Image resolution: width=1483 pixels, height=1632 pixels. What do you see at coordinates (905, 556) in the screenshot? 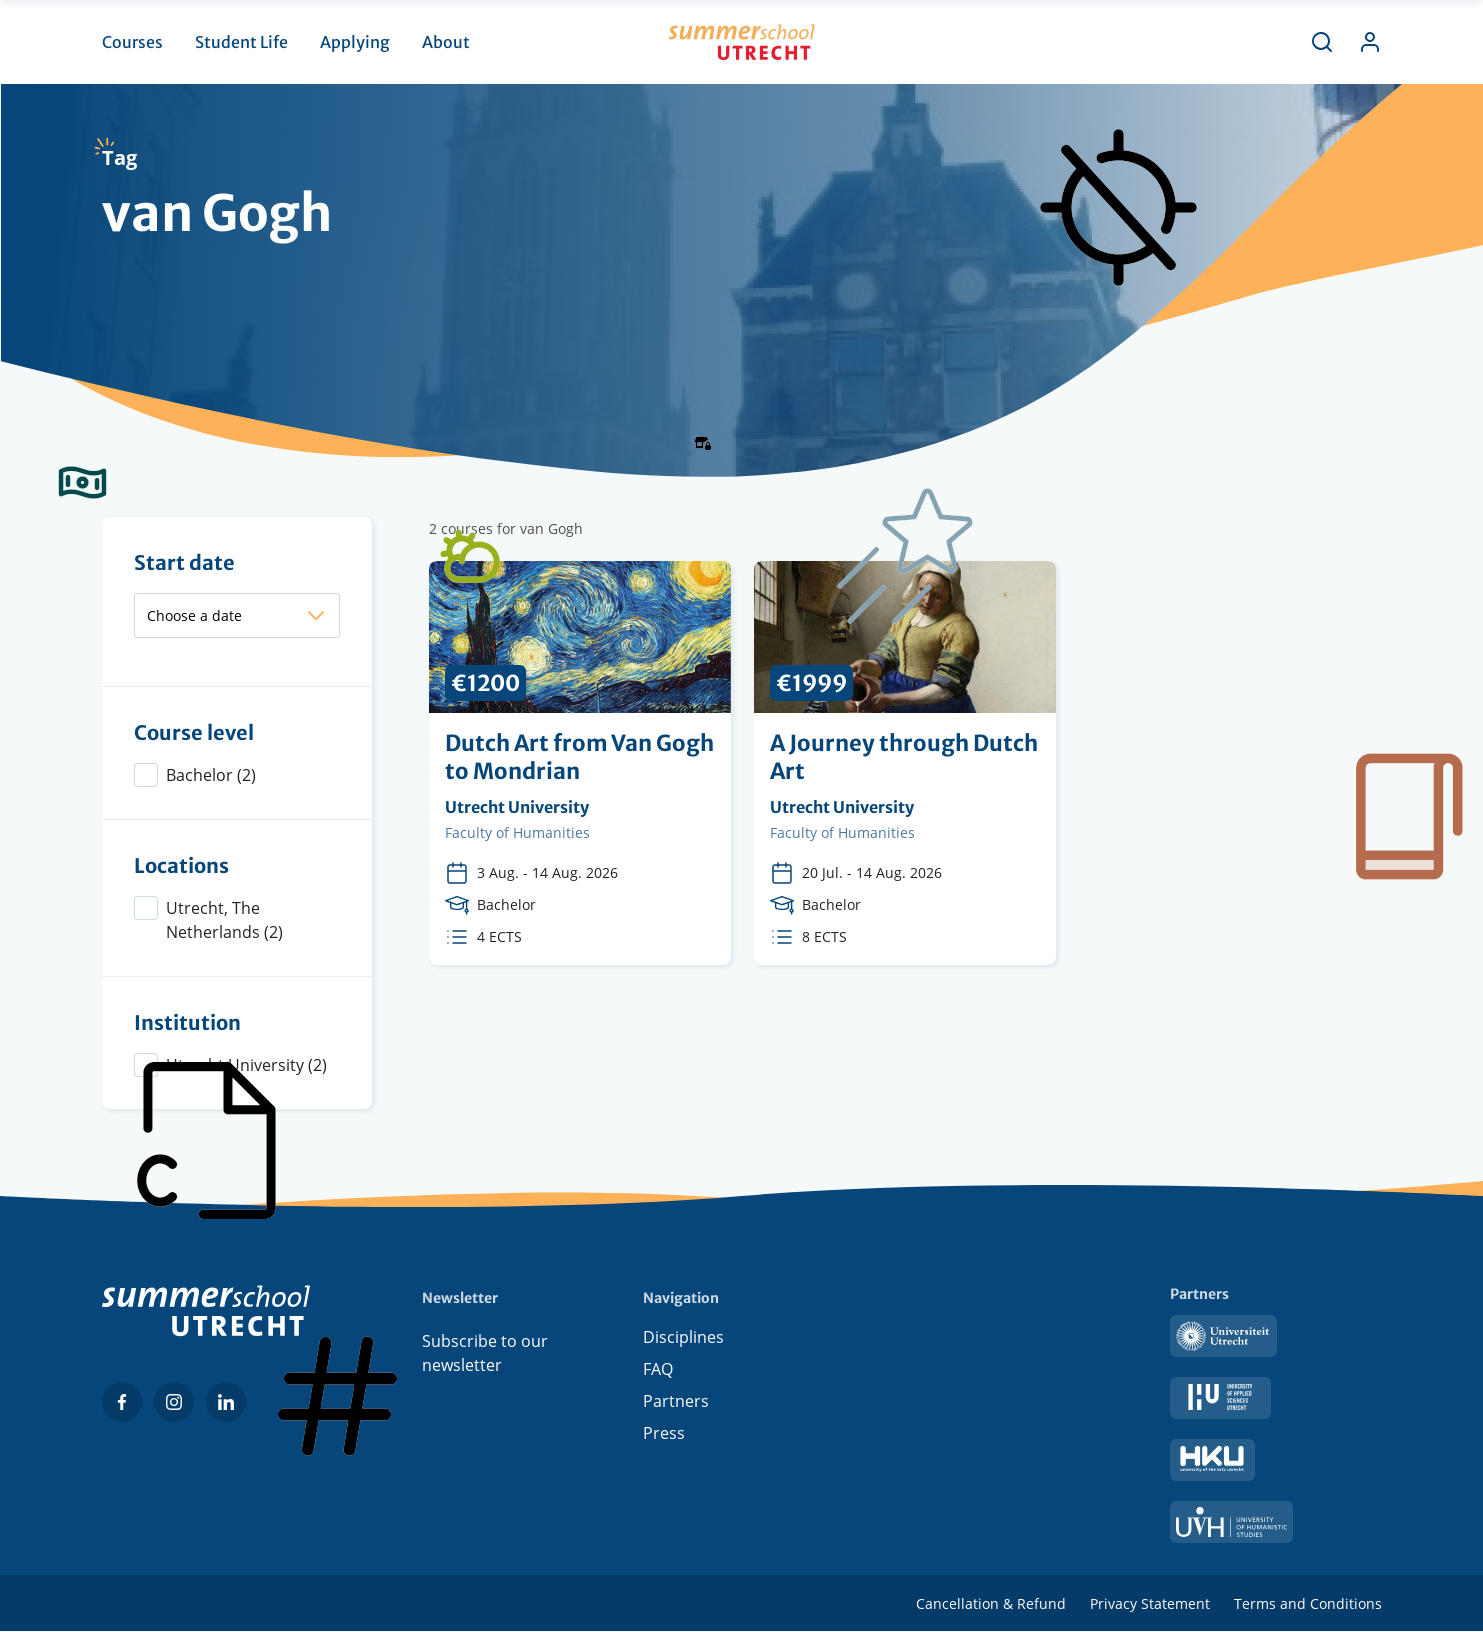
I see `add to favorites or wishlist` at bounding box center [905, 556].